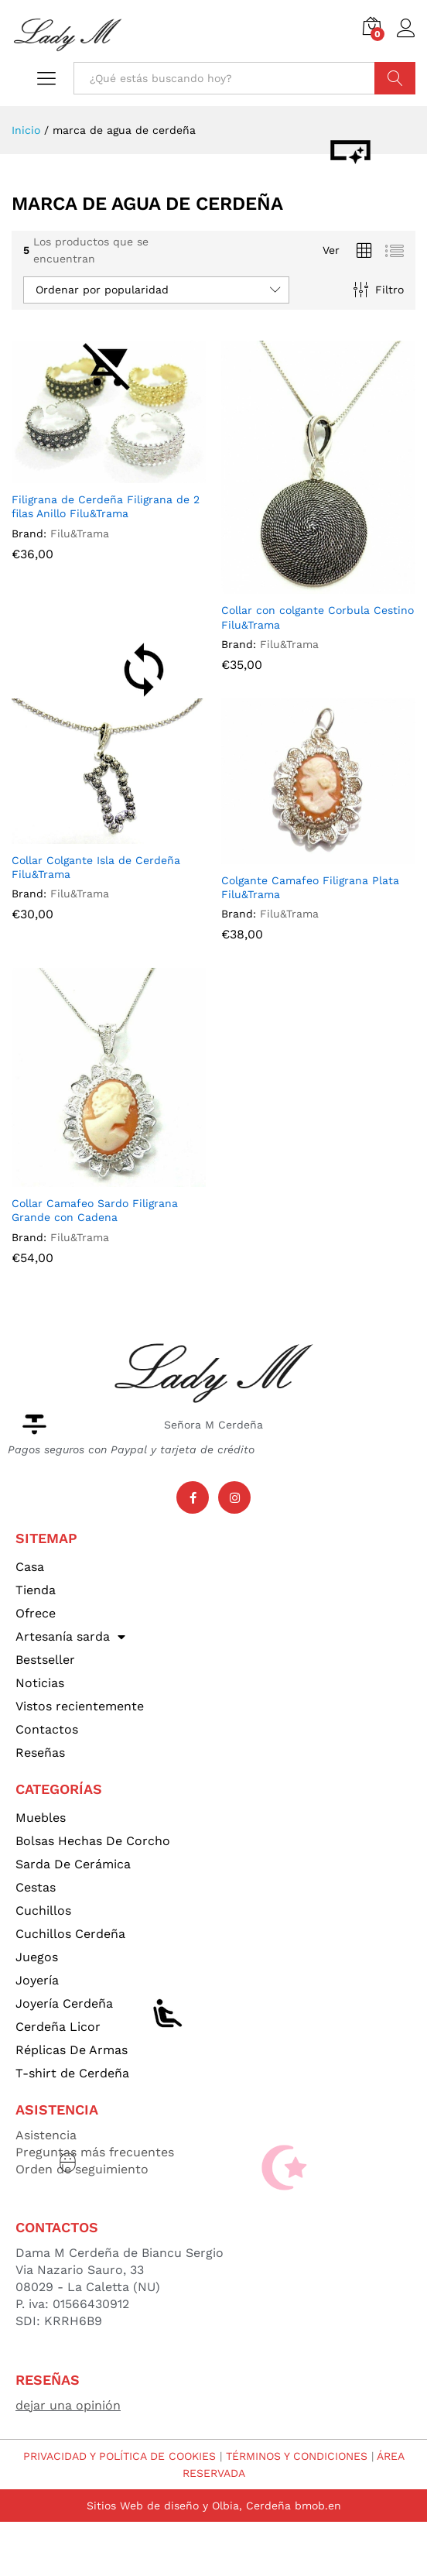 This screenshot has height=2576, width=427. I want to click on enable repeat or loop playback, so click(144, 670).